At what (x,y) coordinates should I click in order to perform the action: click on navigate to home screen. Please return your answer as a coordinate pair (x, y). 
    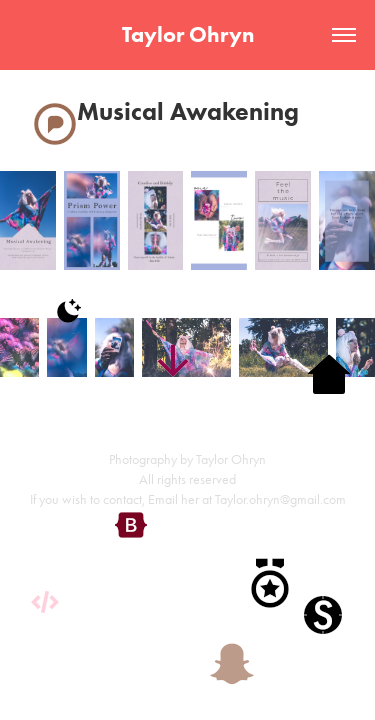
    Looking at the image, I should click on (329, 376).